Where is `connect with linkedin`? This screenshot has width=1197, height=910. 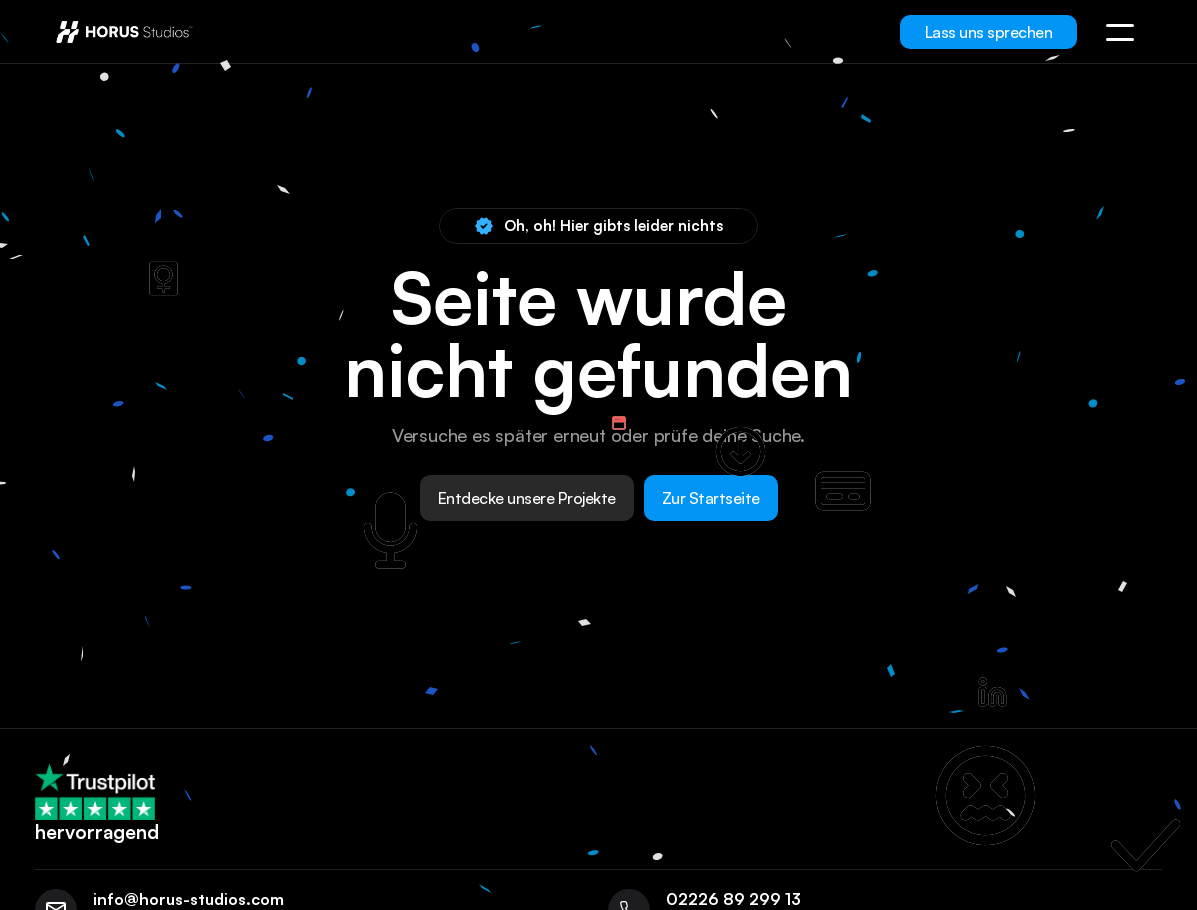
connect with linkedin is located at coordinates (992, 692).